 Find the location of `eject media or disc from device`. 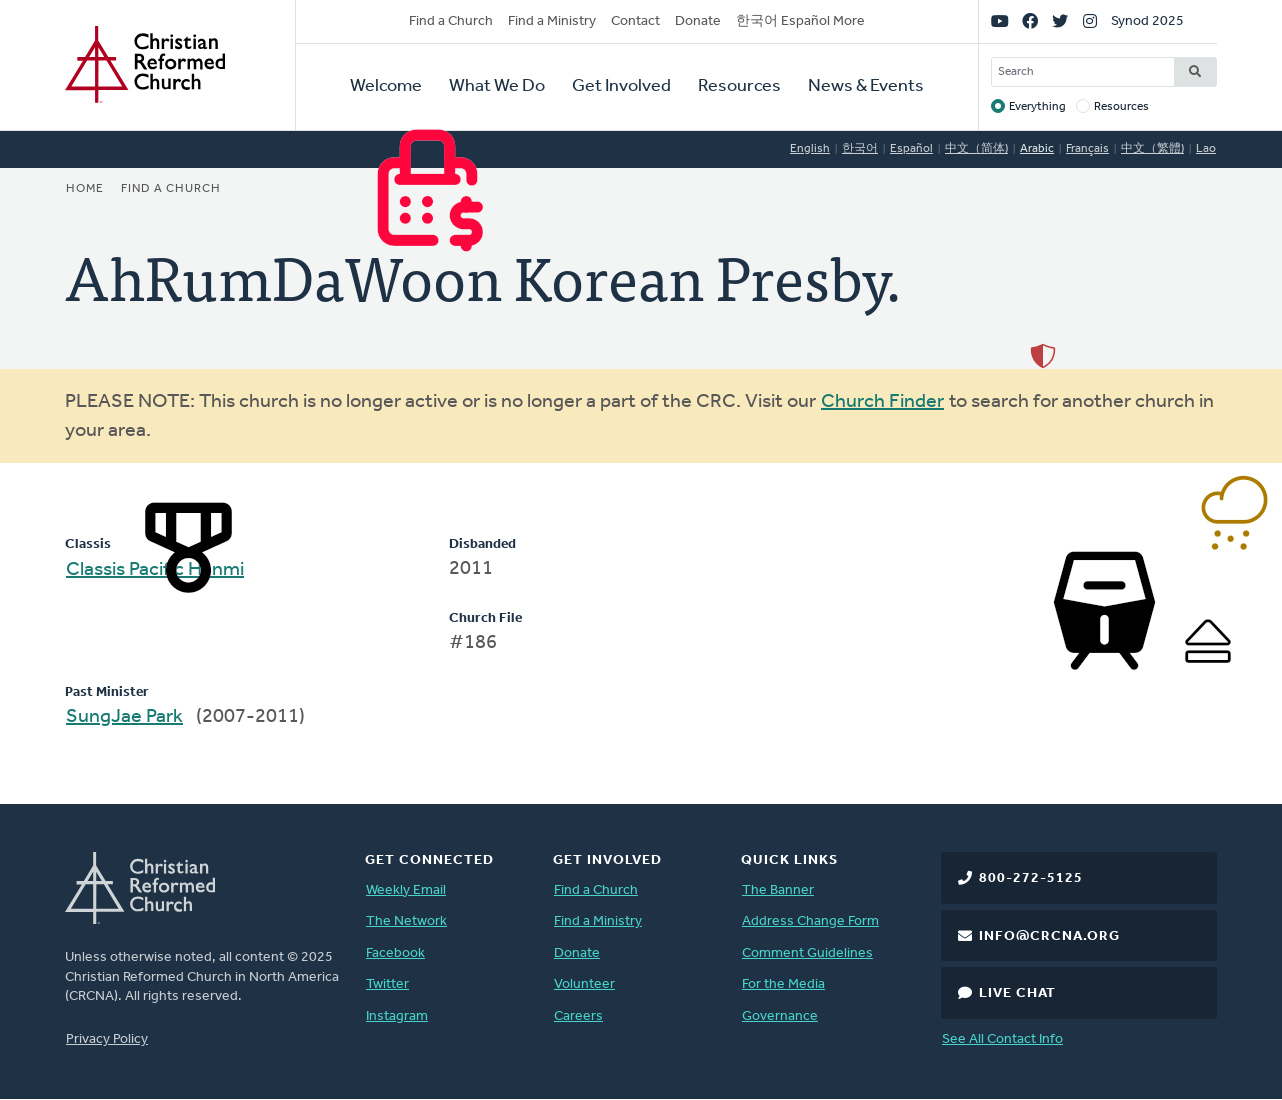

eject media or disc from device is located at coordinates (1208, 644).